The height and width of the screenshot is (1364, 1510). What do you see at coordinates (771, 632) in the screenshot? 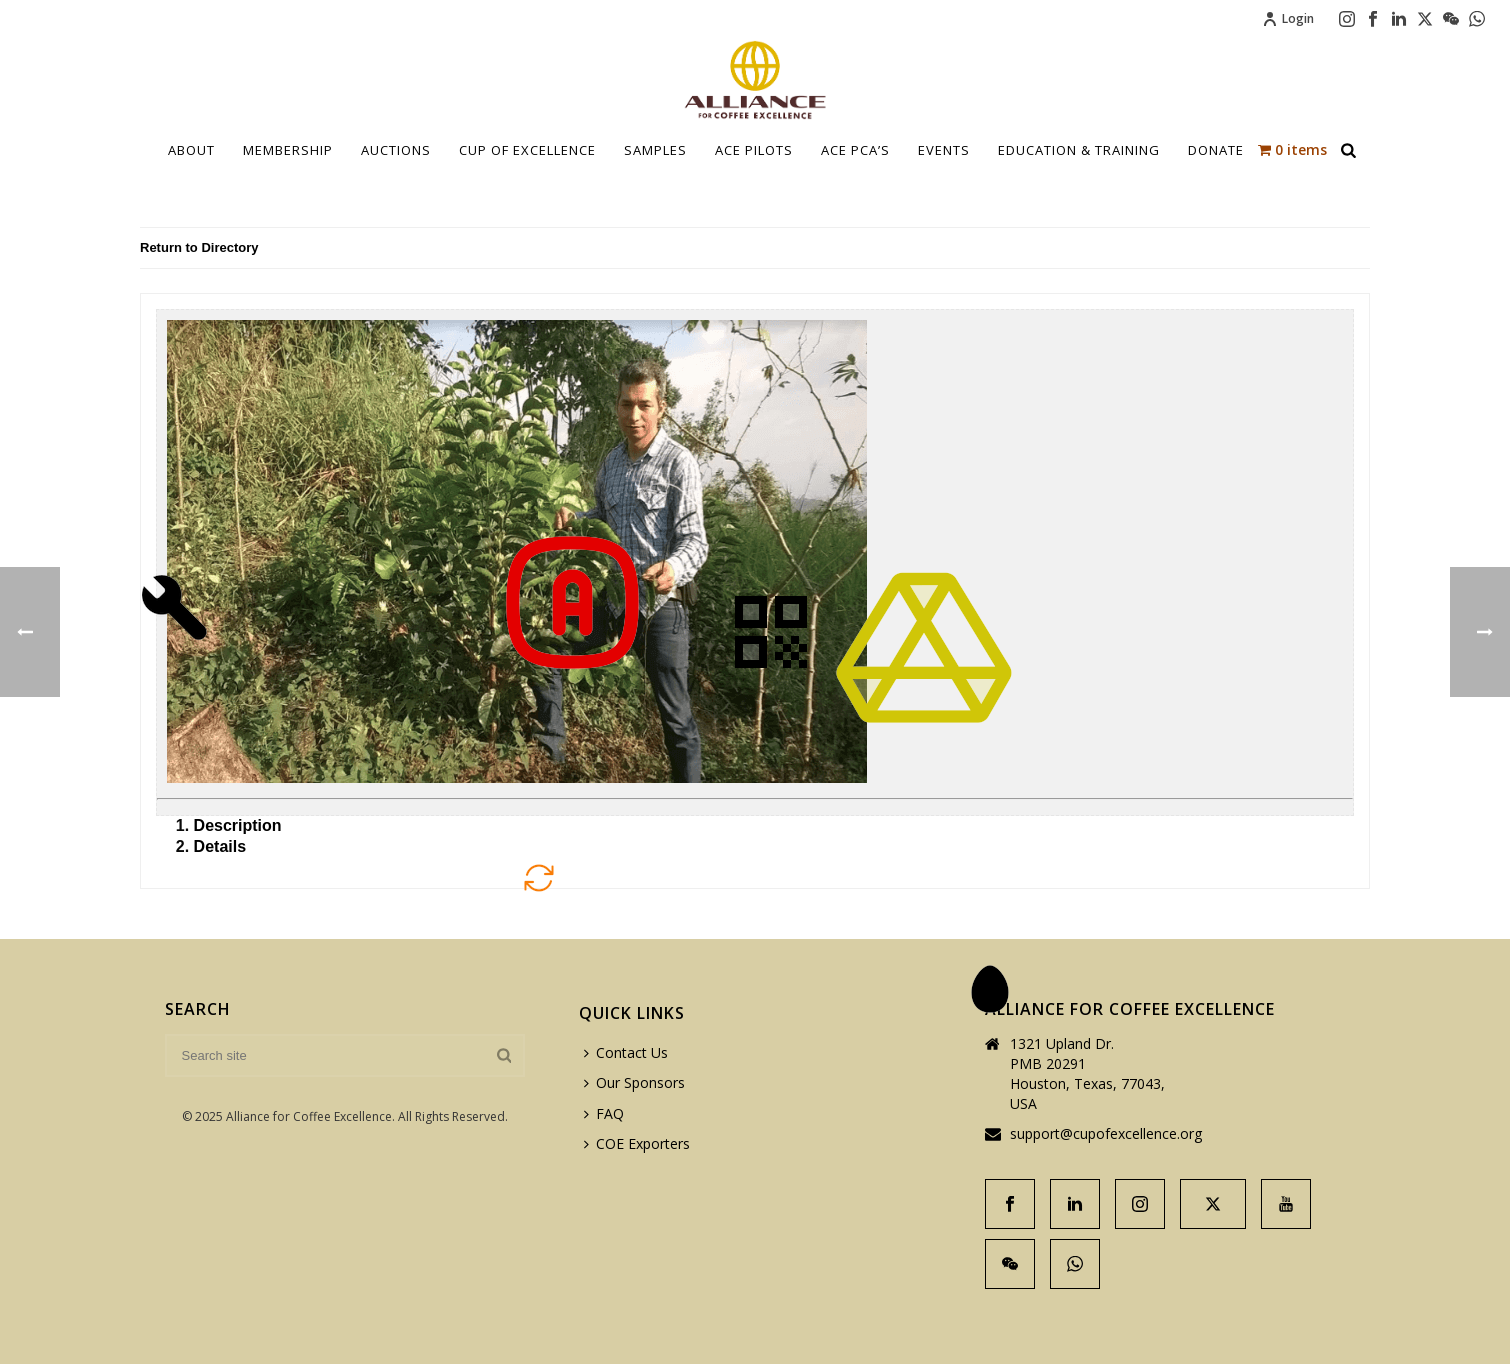
I see `scan or generate a QR code` at bounding box center [771, 632].